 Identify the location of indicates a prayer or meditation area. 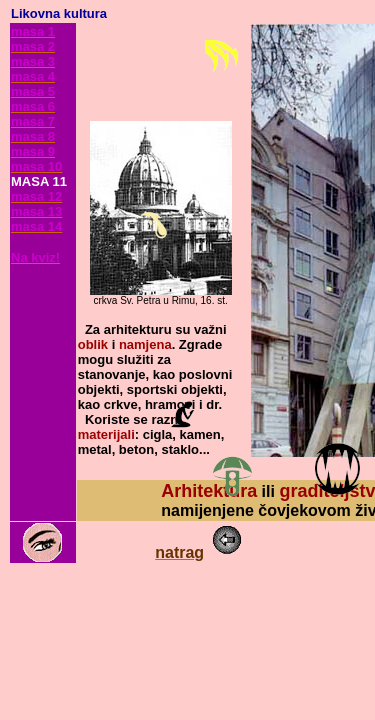
(182, 413).